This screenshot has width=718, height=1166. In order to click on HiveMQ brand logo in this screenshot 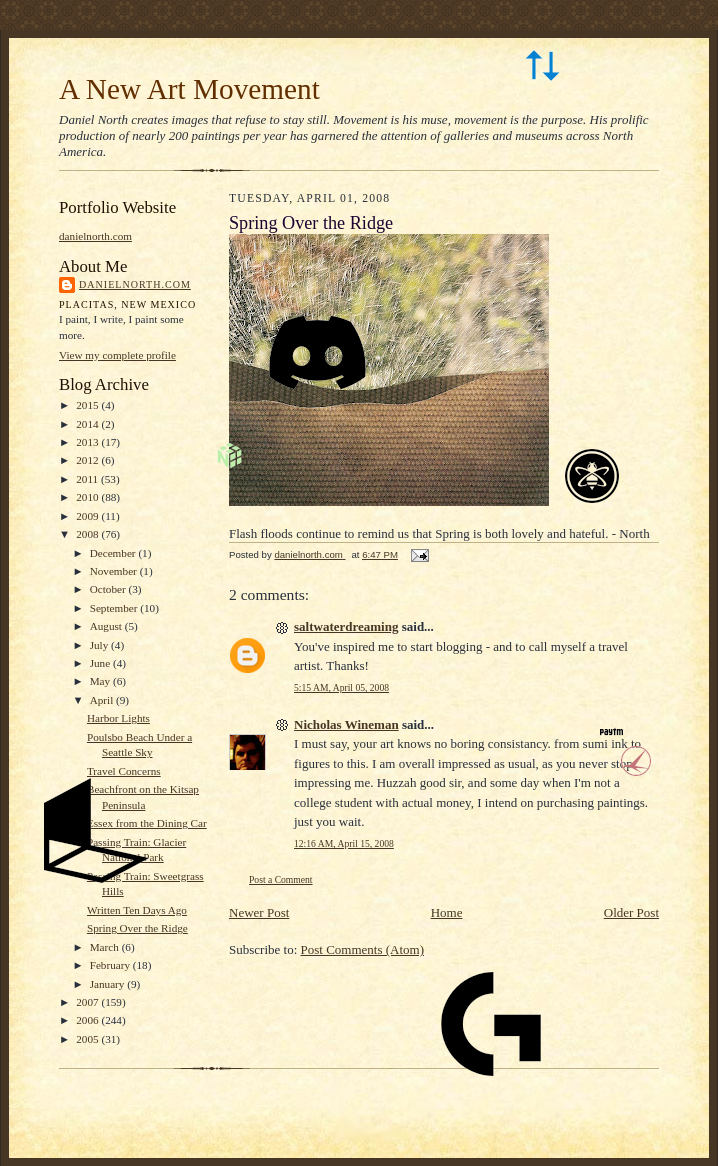, I will do `click(592, 476)`.